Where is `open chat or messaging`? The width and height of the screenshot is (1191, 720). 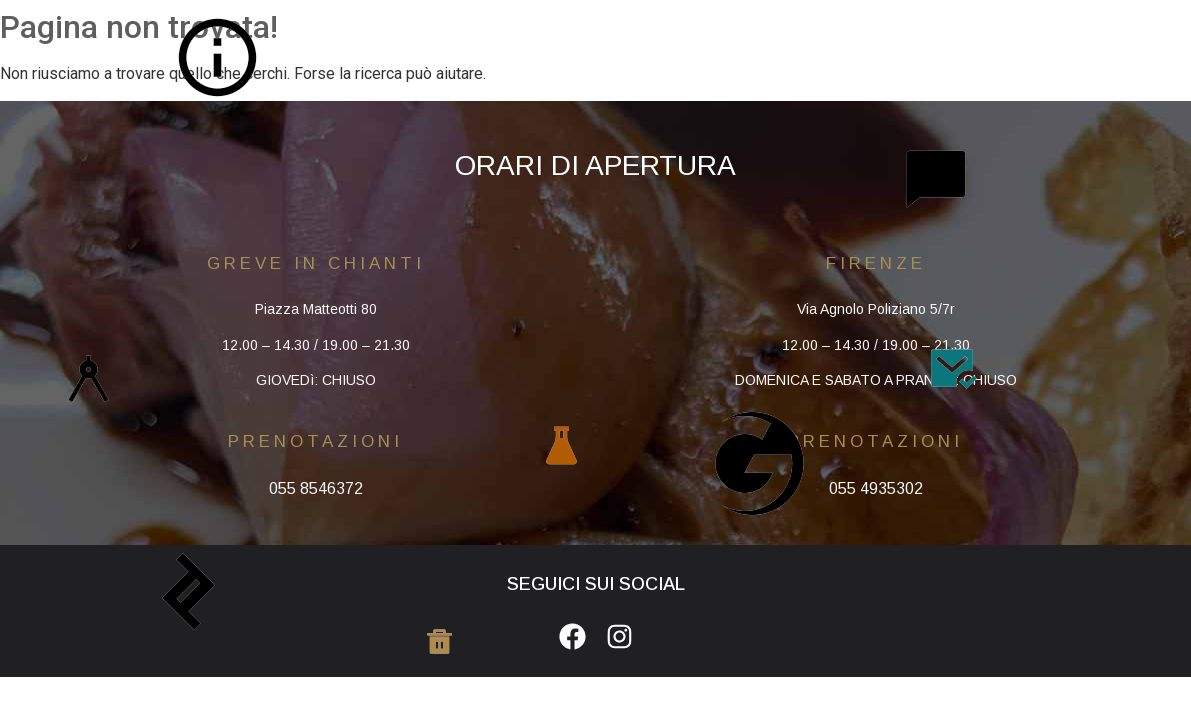 open chat or messaging is located at coordinates (936, 177).